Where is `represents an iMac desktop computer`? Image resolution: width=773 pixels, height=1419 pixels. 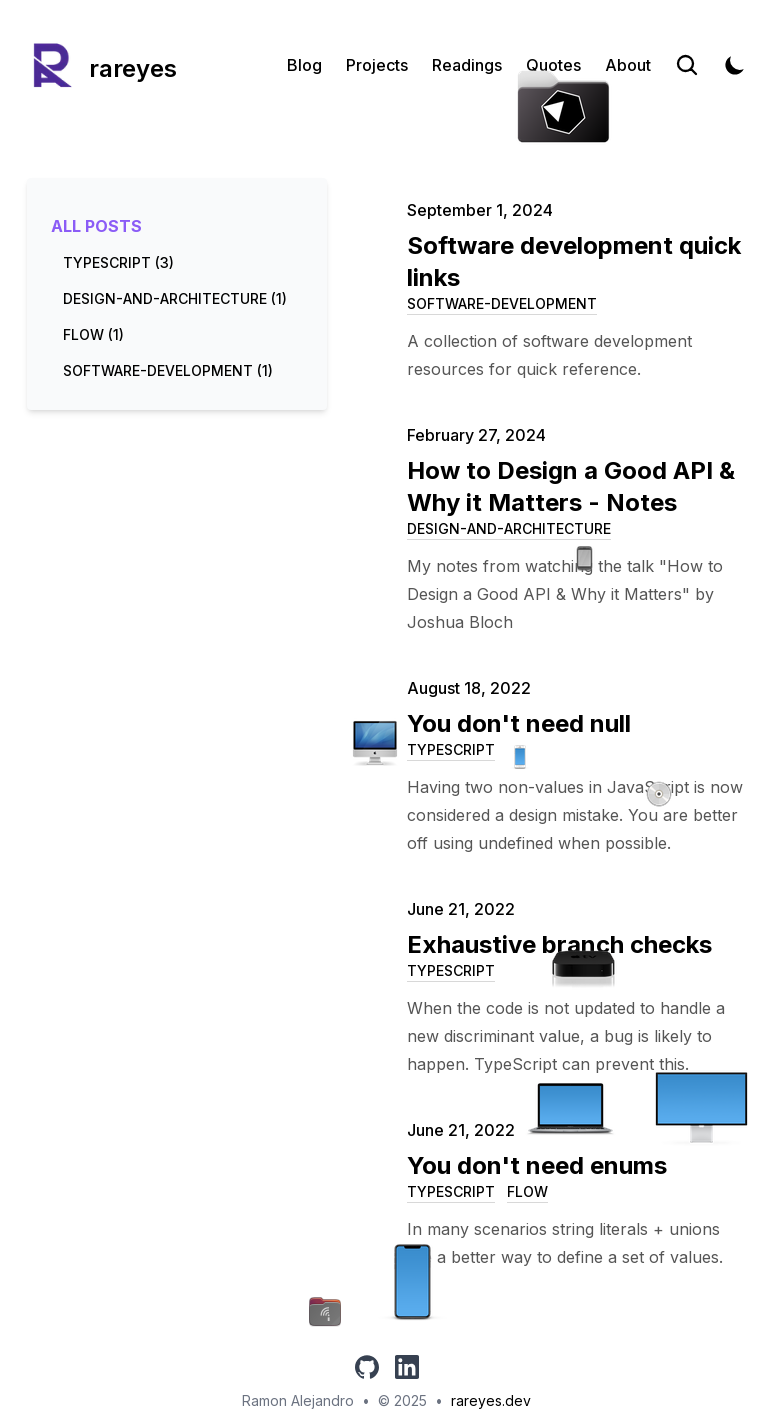
represents an iMac desktop computer is located at coordinates (375, 734).